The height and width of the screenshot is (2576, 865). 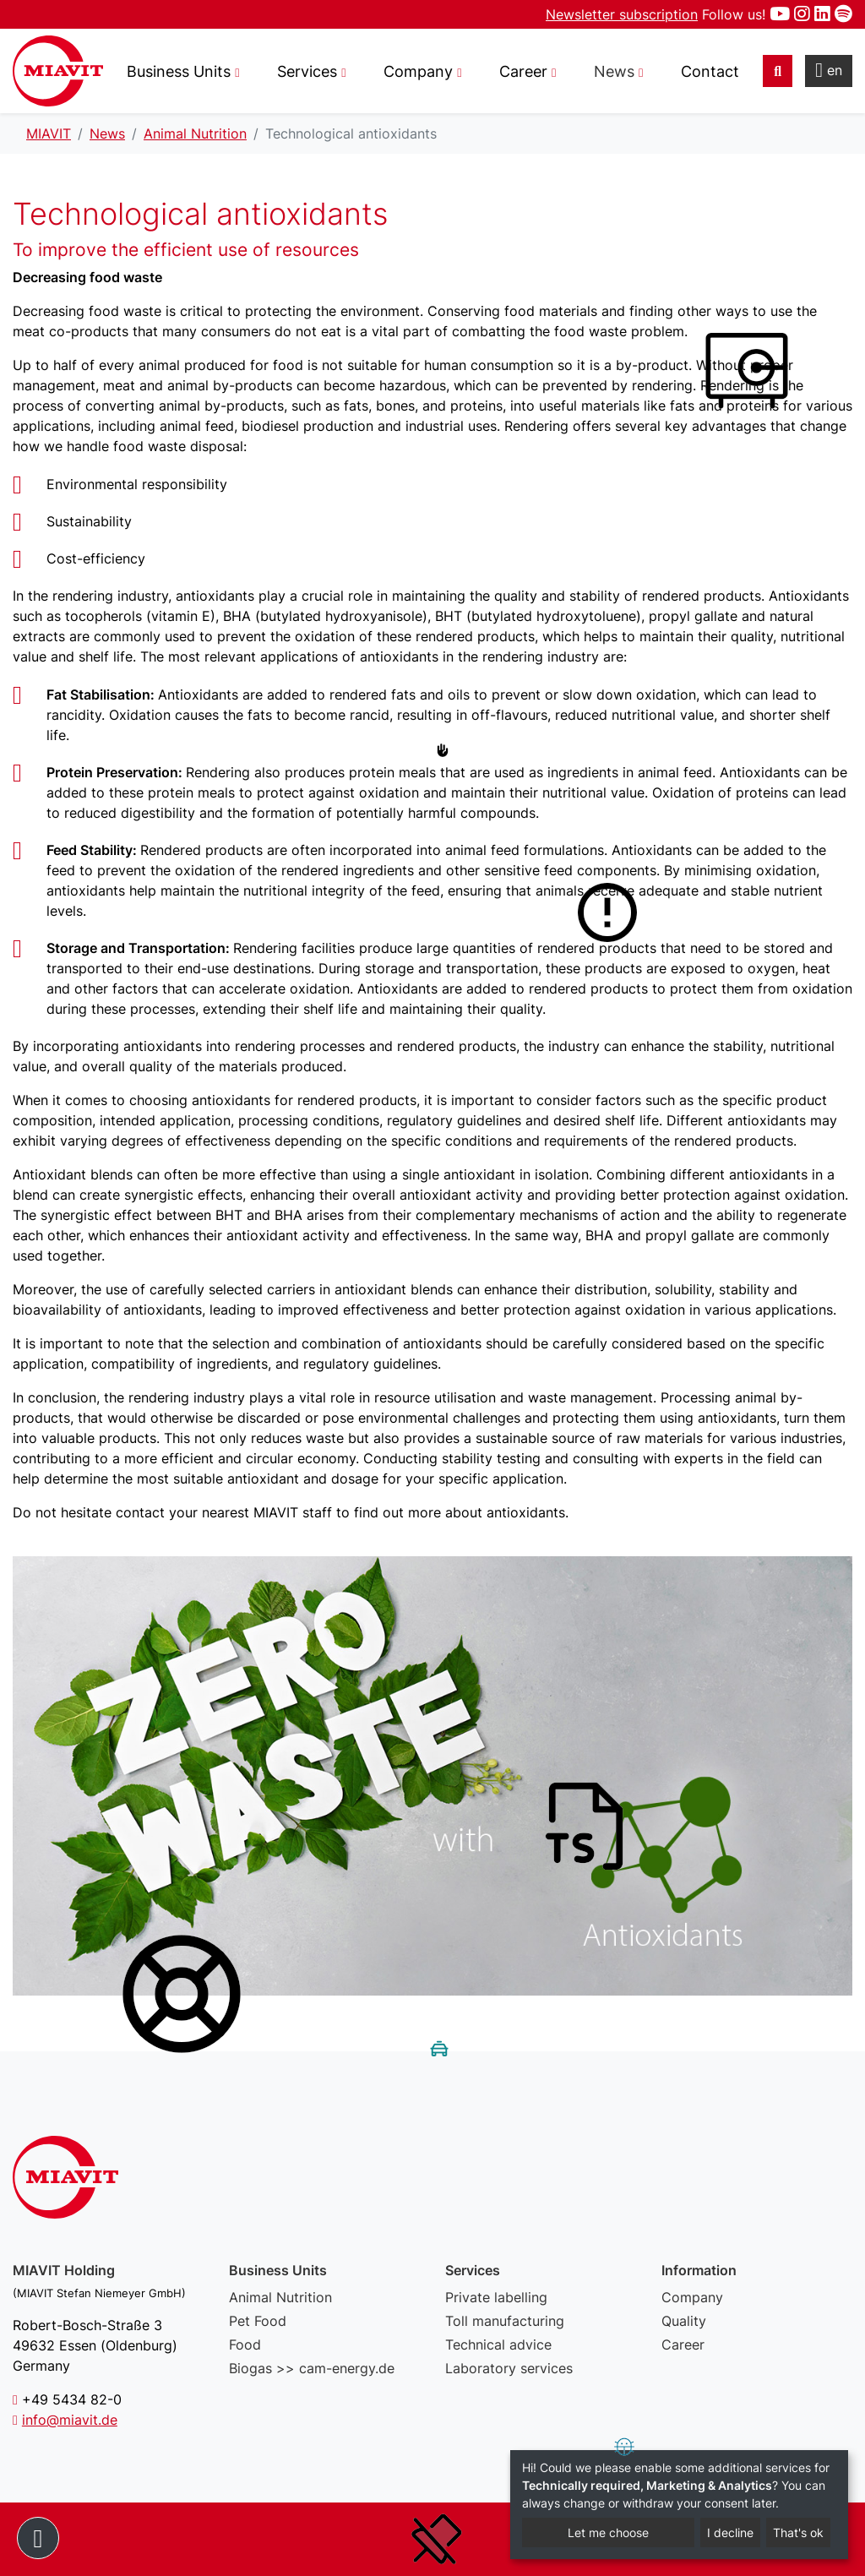 I want to click on a TypeScript file, so click(x=585, y=1826).